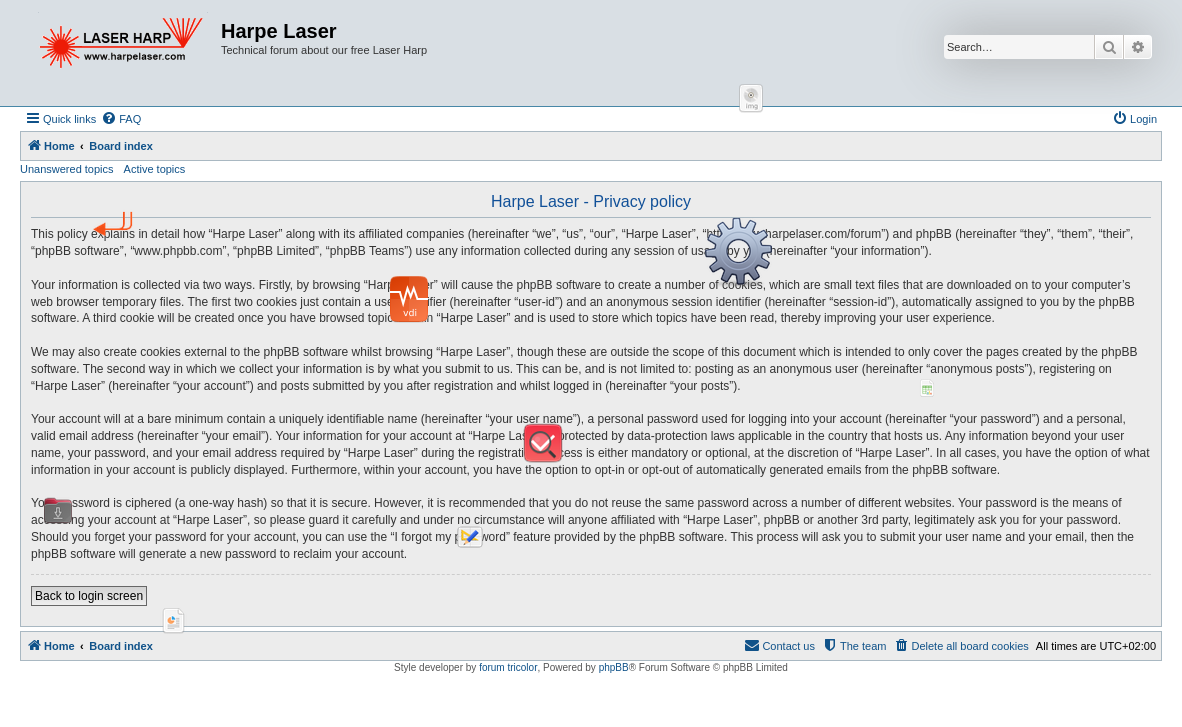 This screenshot has width=1182, height=727. Describe the element at coordinates (409, 299) in the screenshot. I see `virtualbox virtual disk image file` at that location.